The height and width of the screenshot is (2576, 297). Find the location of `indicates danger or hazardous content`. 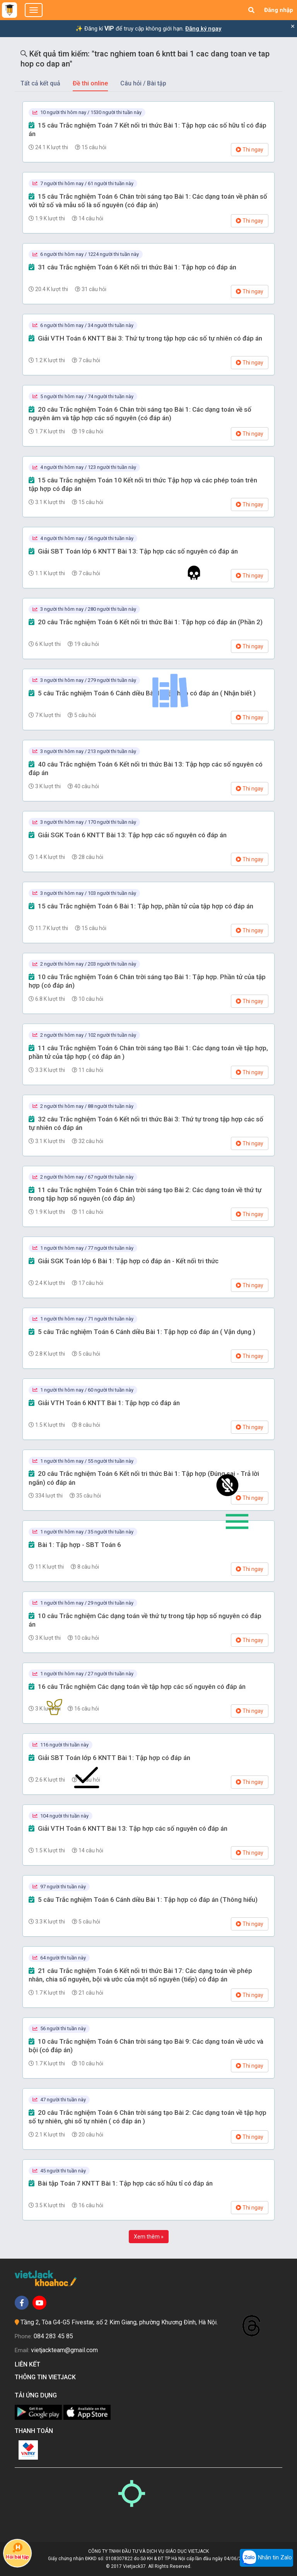

indicates danger or hazardous content is located at coordinates (194, 572).